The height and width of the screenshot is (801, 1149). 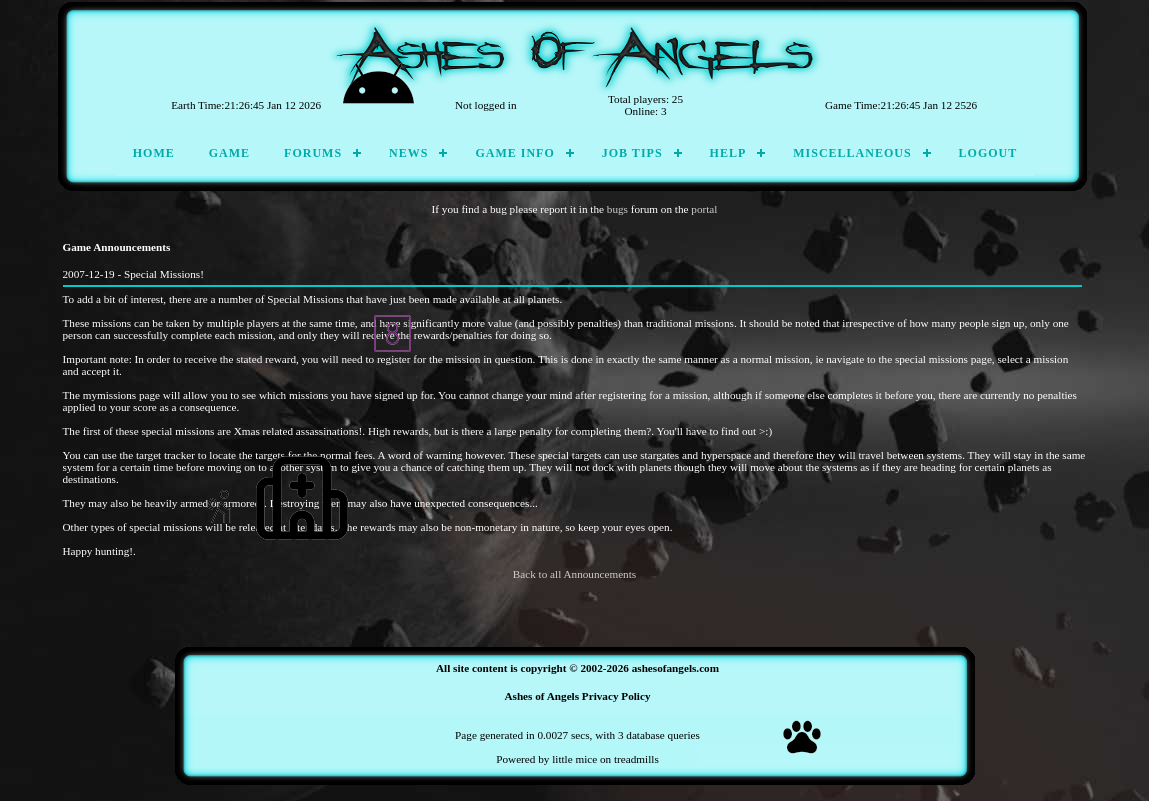 What do you see at coordinates (302, 498) in the screenshot?
I see `find nearby hospitals or medical facilities` at bounding box center [302, 498].